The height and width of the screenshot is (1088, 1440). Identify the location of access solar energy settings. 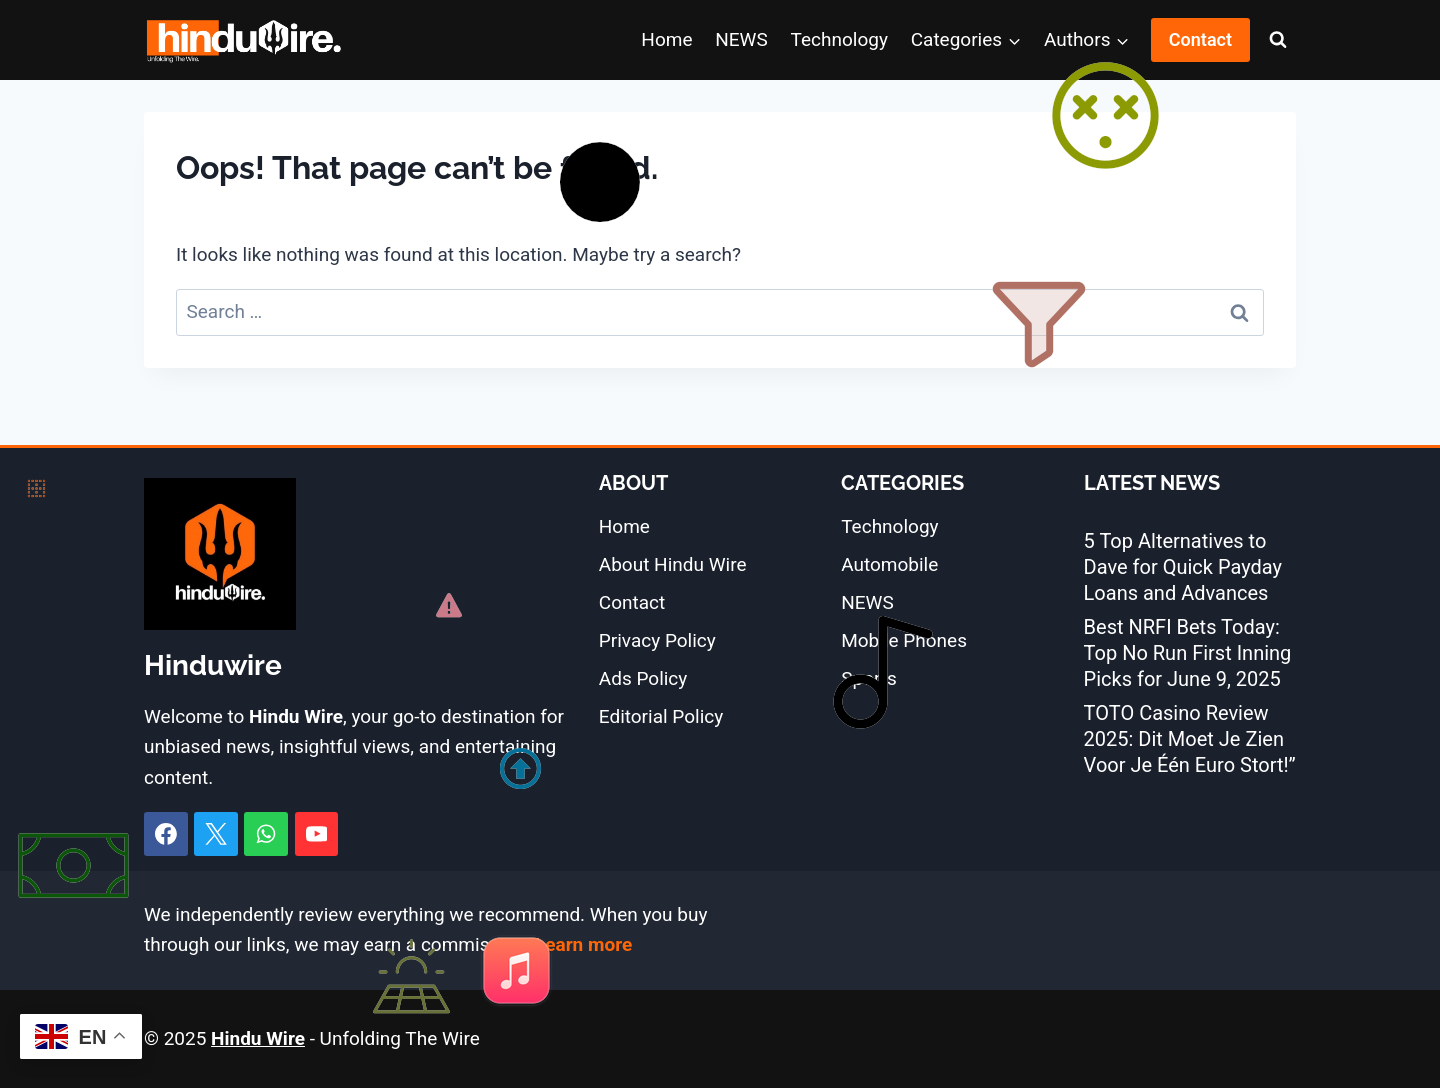
(411, 980).